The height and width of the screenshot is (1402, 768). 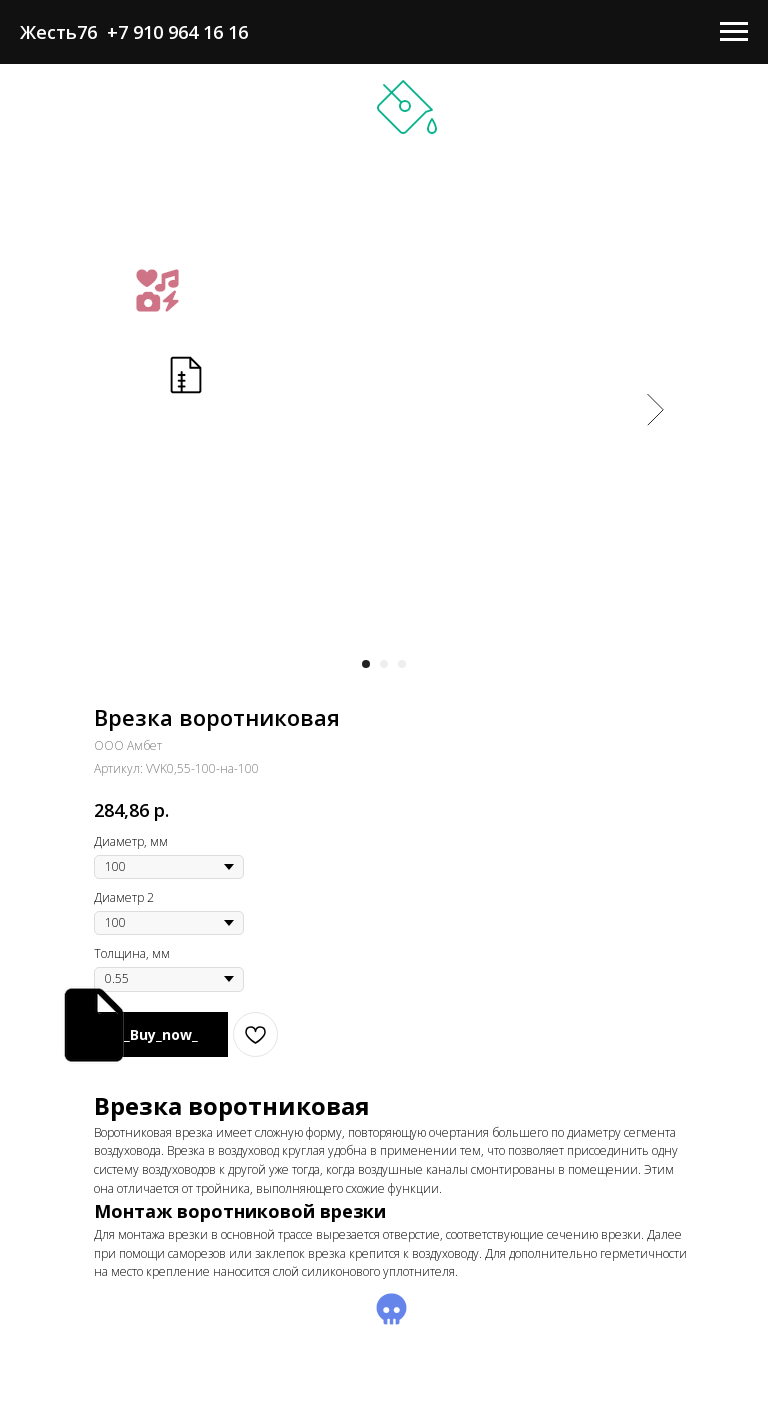 I want to click on access compressed or archived files, so click(x=186, y=375).